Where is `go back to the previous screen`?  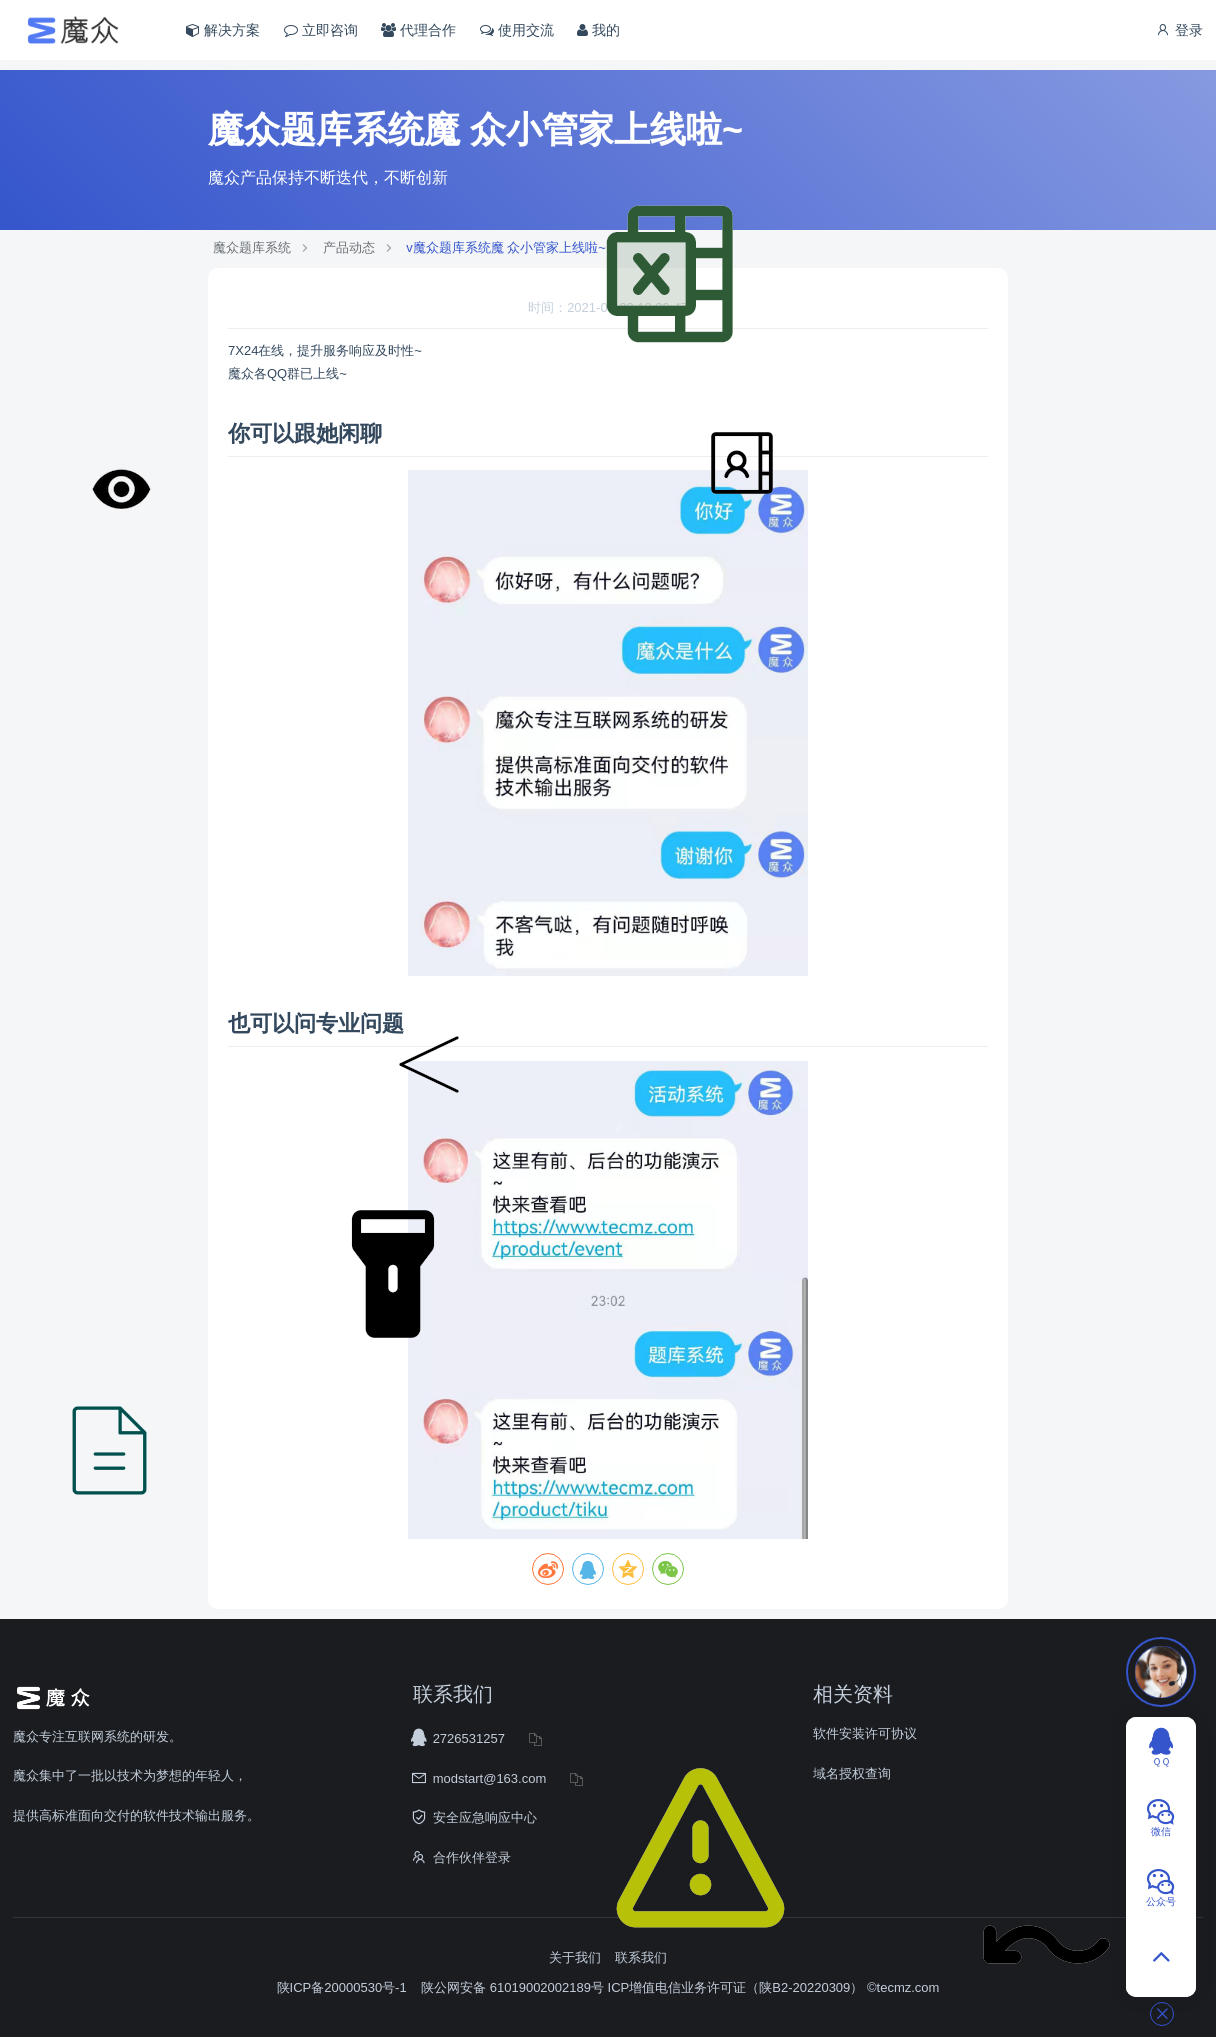
go back to the previous screen is located at coordinates (430, 1064).